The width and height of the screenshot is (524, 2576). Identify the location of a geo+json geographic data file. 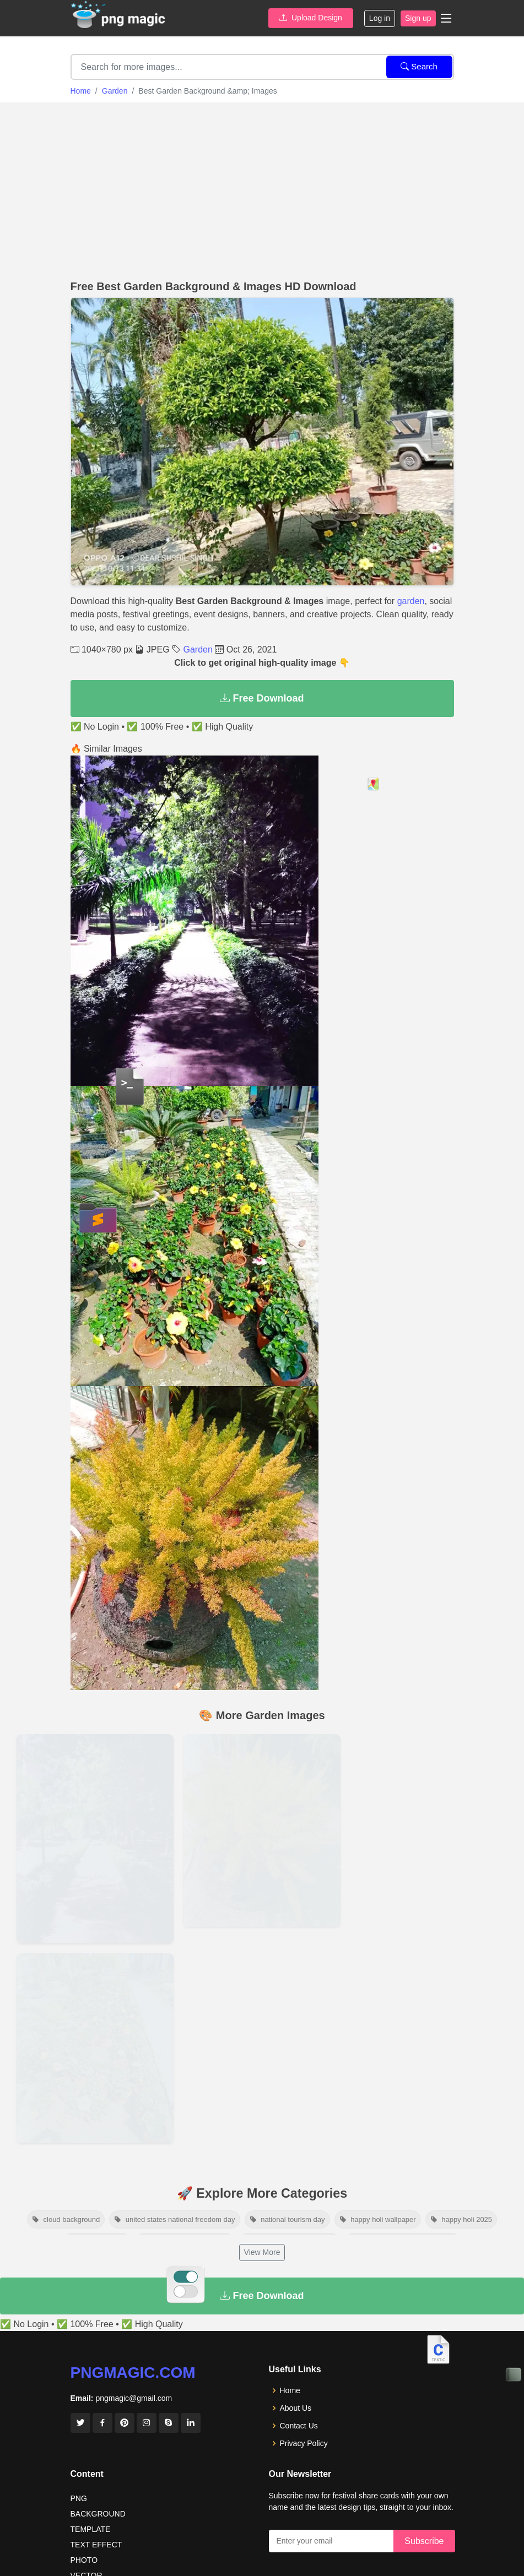
(373, 784).